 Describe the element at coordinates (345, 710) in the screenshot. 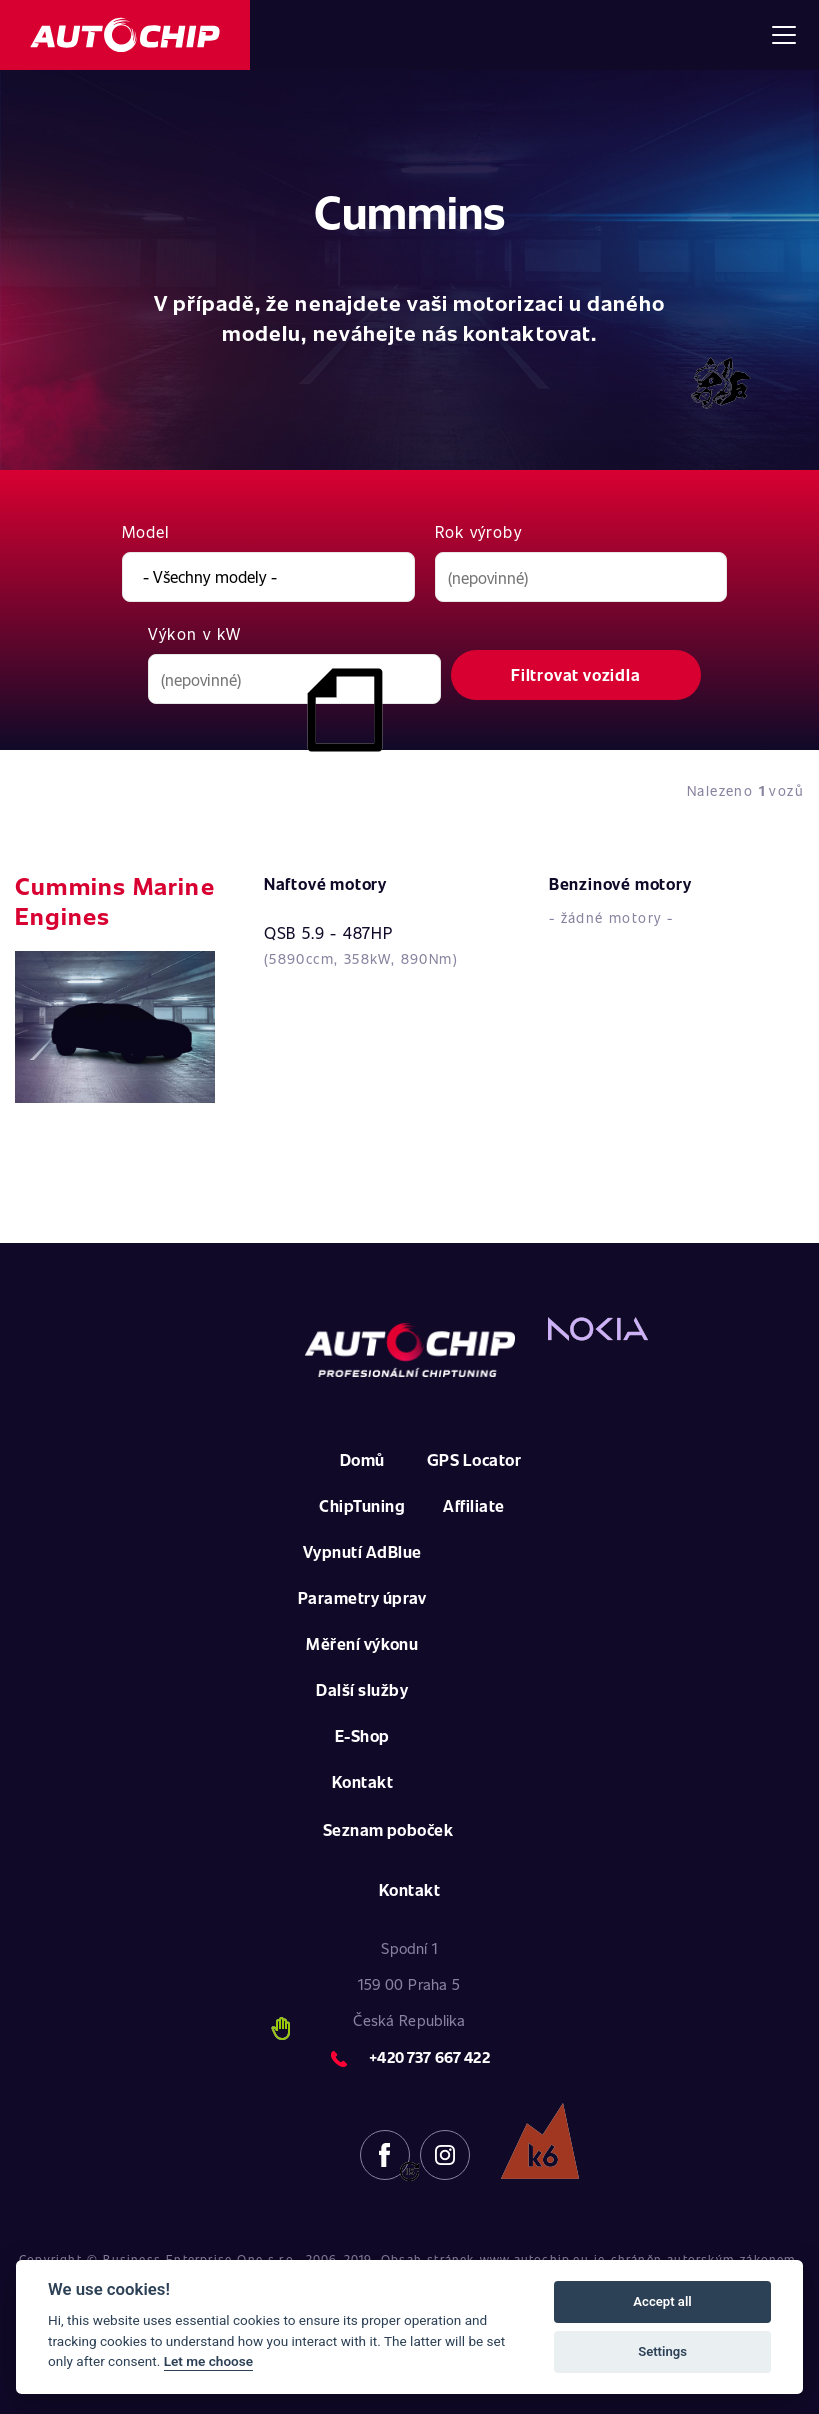

I see `view or open a document` at that location.